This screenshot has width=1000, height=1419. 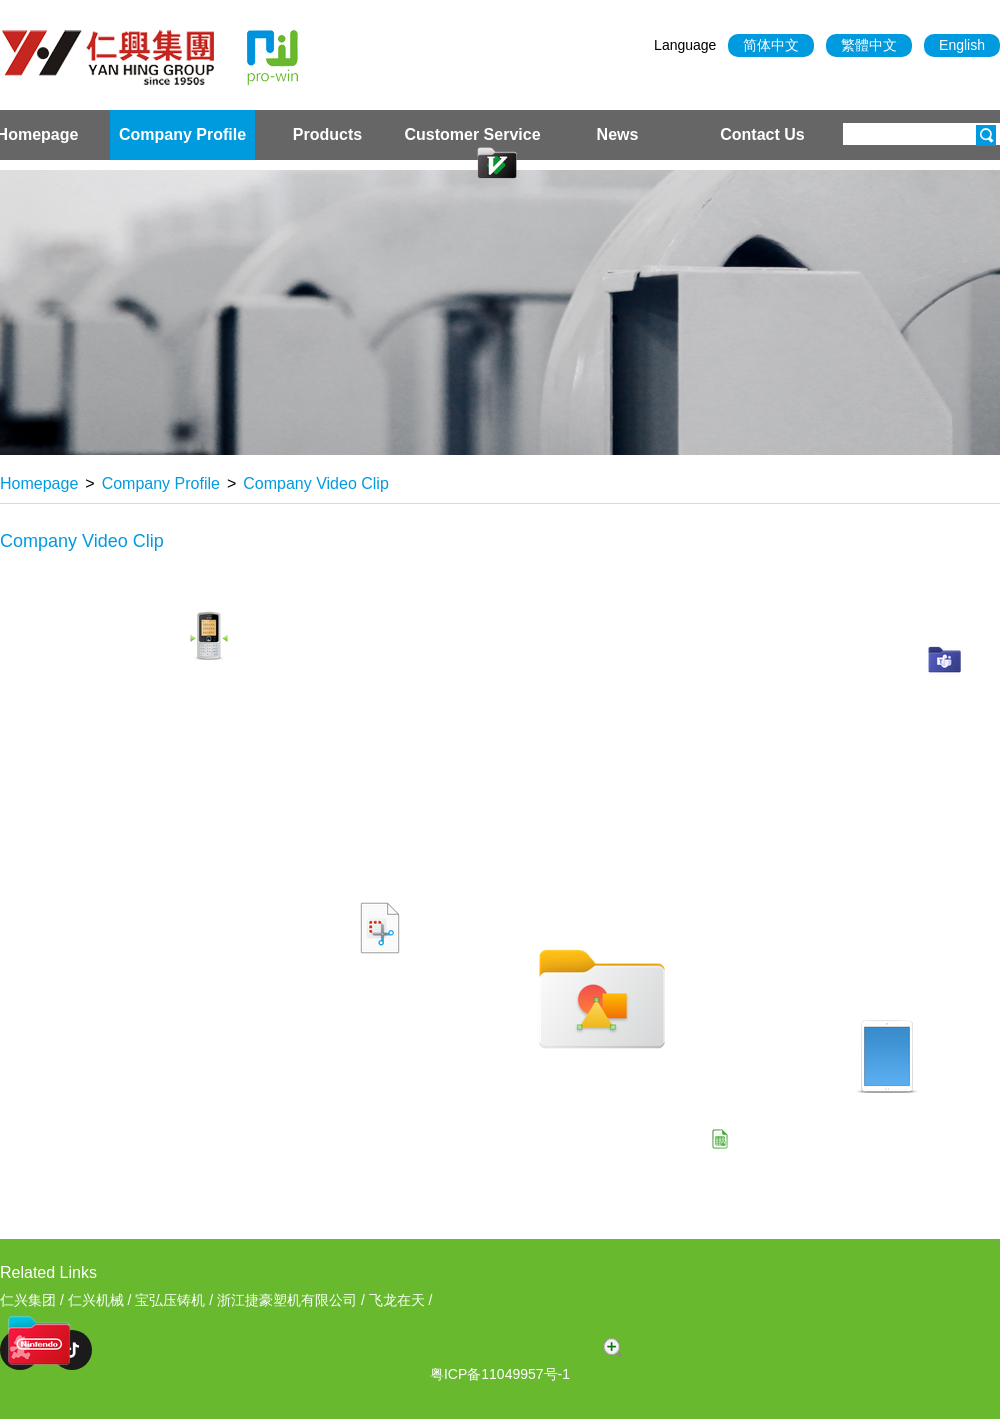 I want to click on manage connected iPad device, so click(x=887, y=1056).